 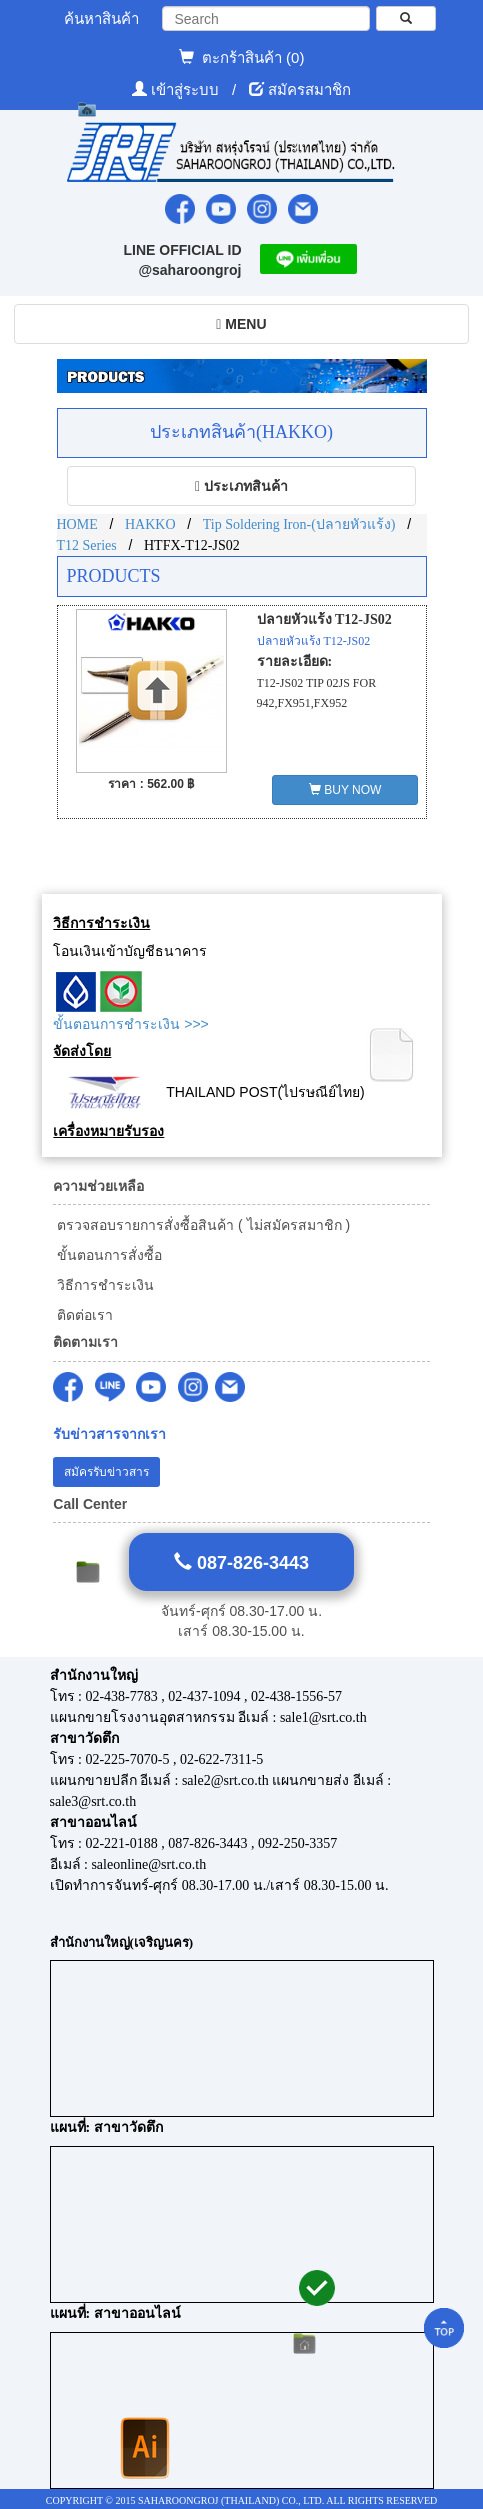 What do you see at coordinates (391, 1054) in the screenshot?
I see `preview a text file before opening` at bounding box center [391, 1054].